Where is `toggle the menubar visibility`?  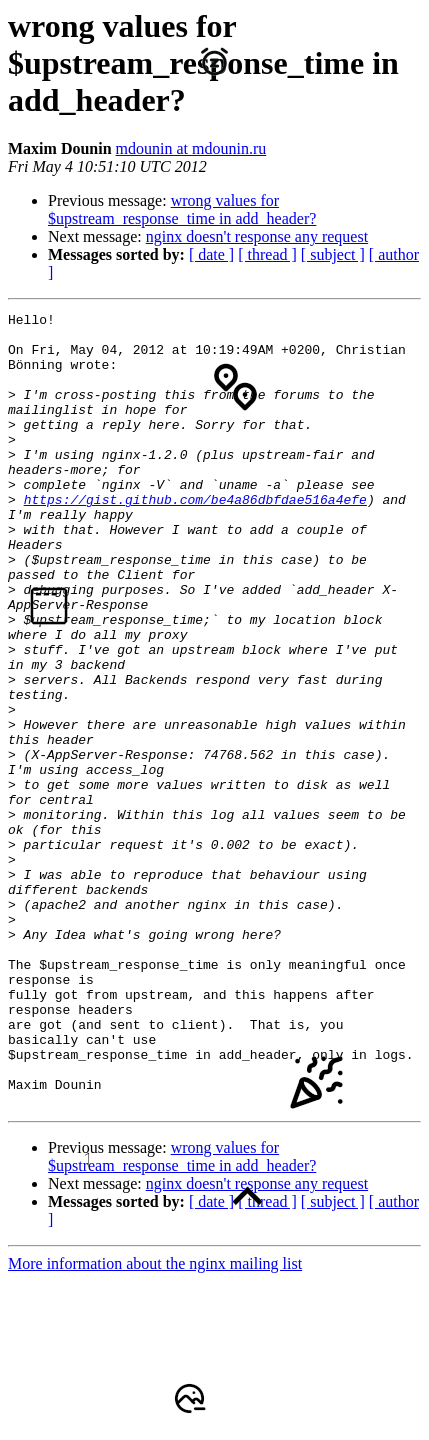 toggle the menubar visibility is located at coordinates (49, 606).